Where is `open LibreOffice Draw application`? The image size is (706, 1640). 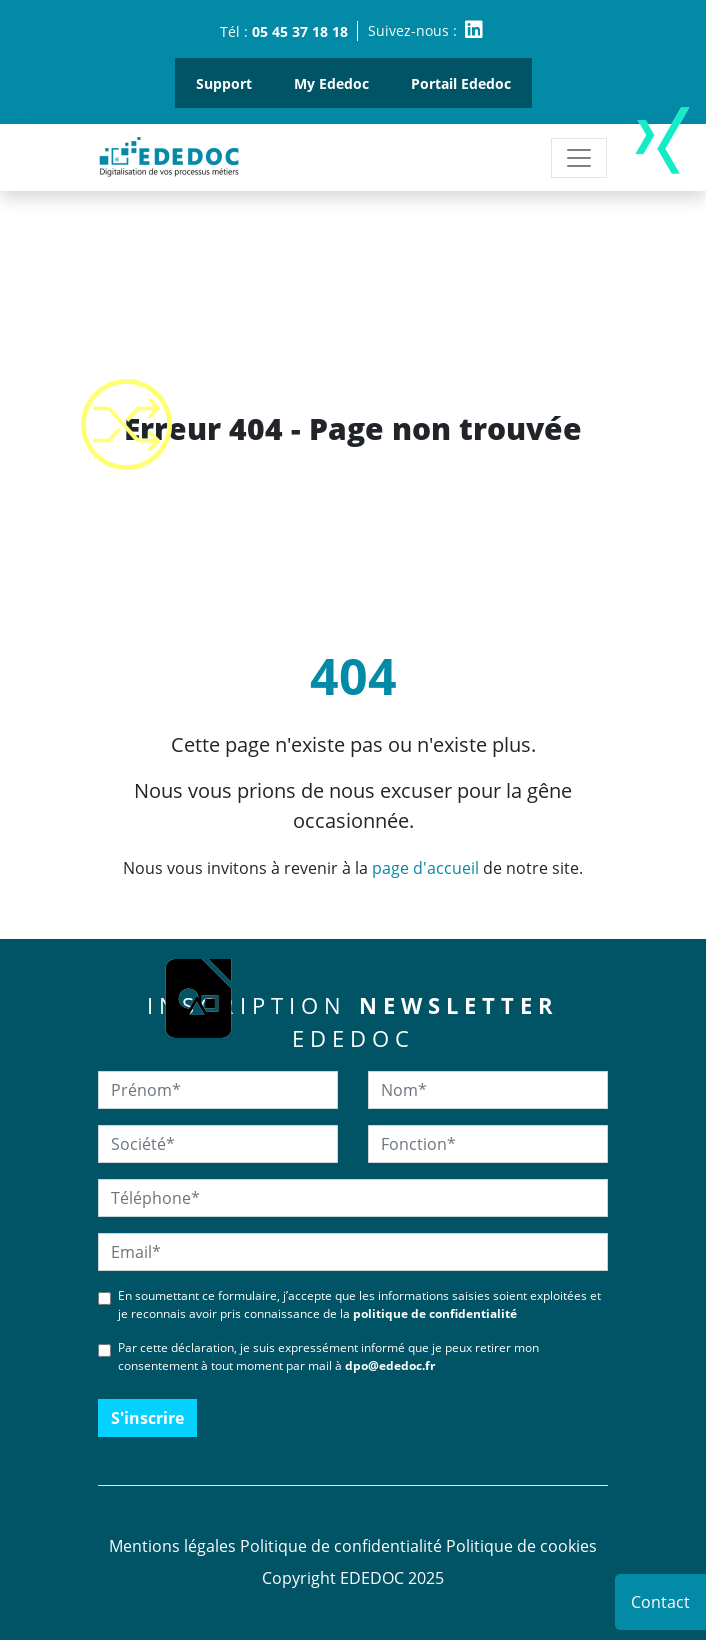
open LibreOffice Draw application is located at coordinates (198, 998).